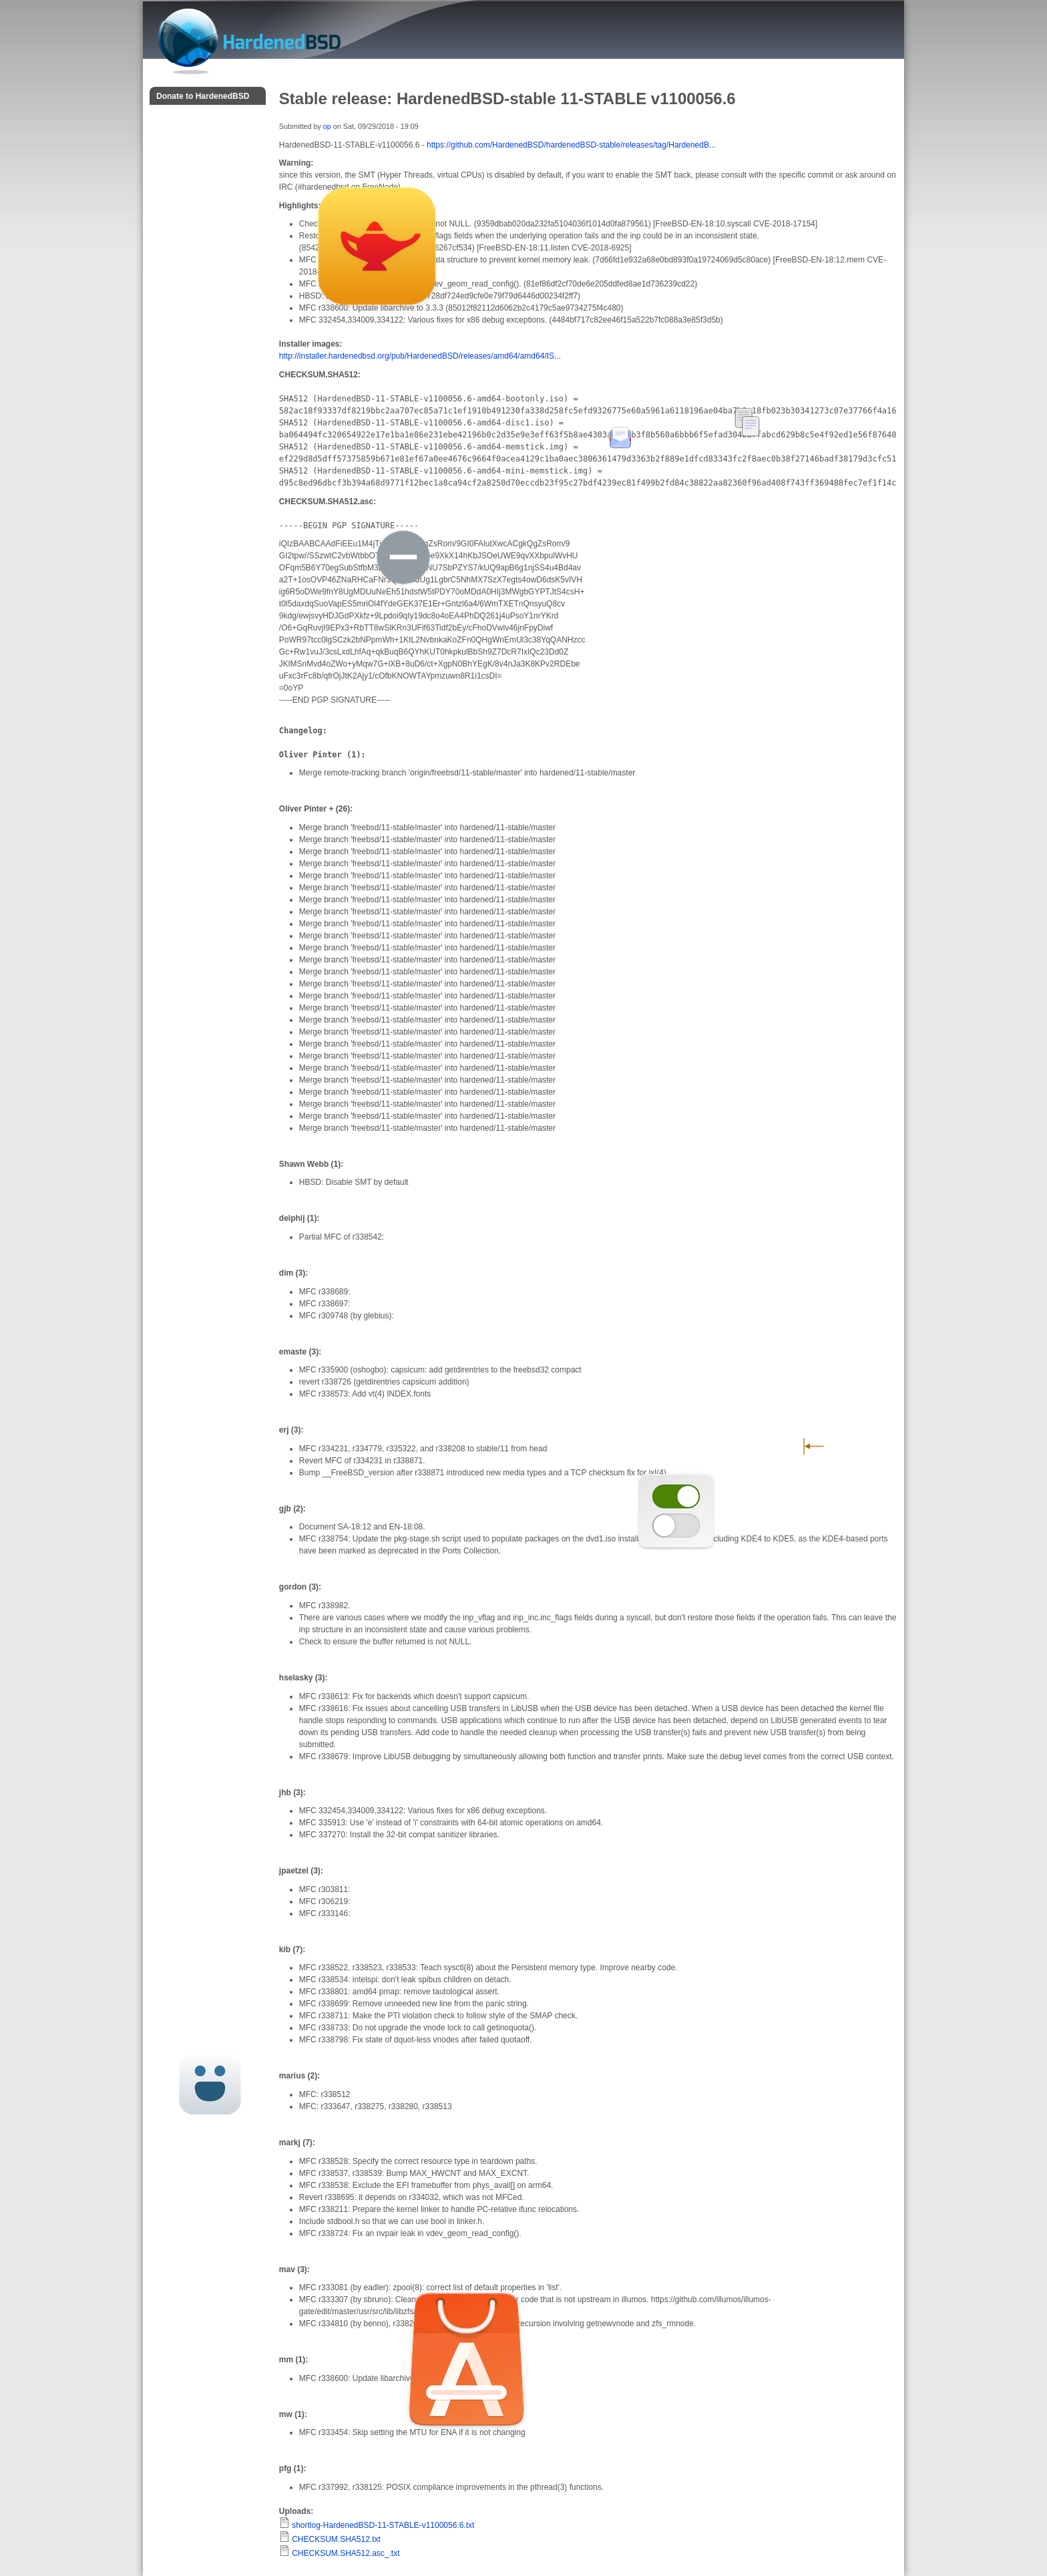 Image resolution: width=1047 pixels, height=2576 pixels. What do you see at coordinates (466, 2359) in the screenshot?
I see `open the app store to browse and download applications` at bounding box center [466, 2359].